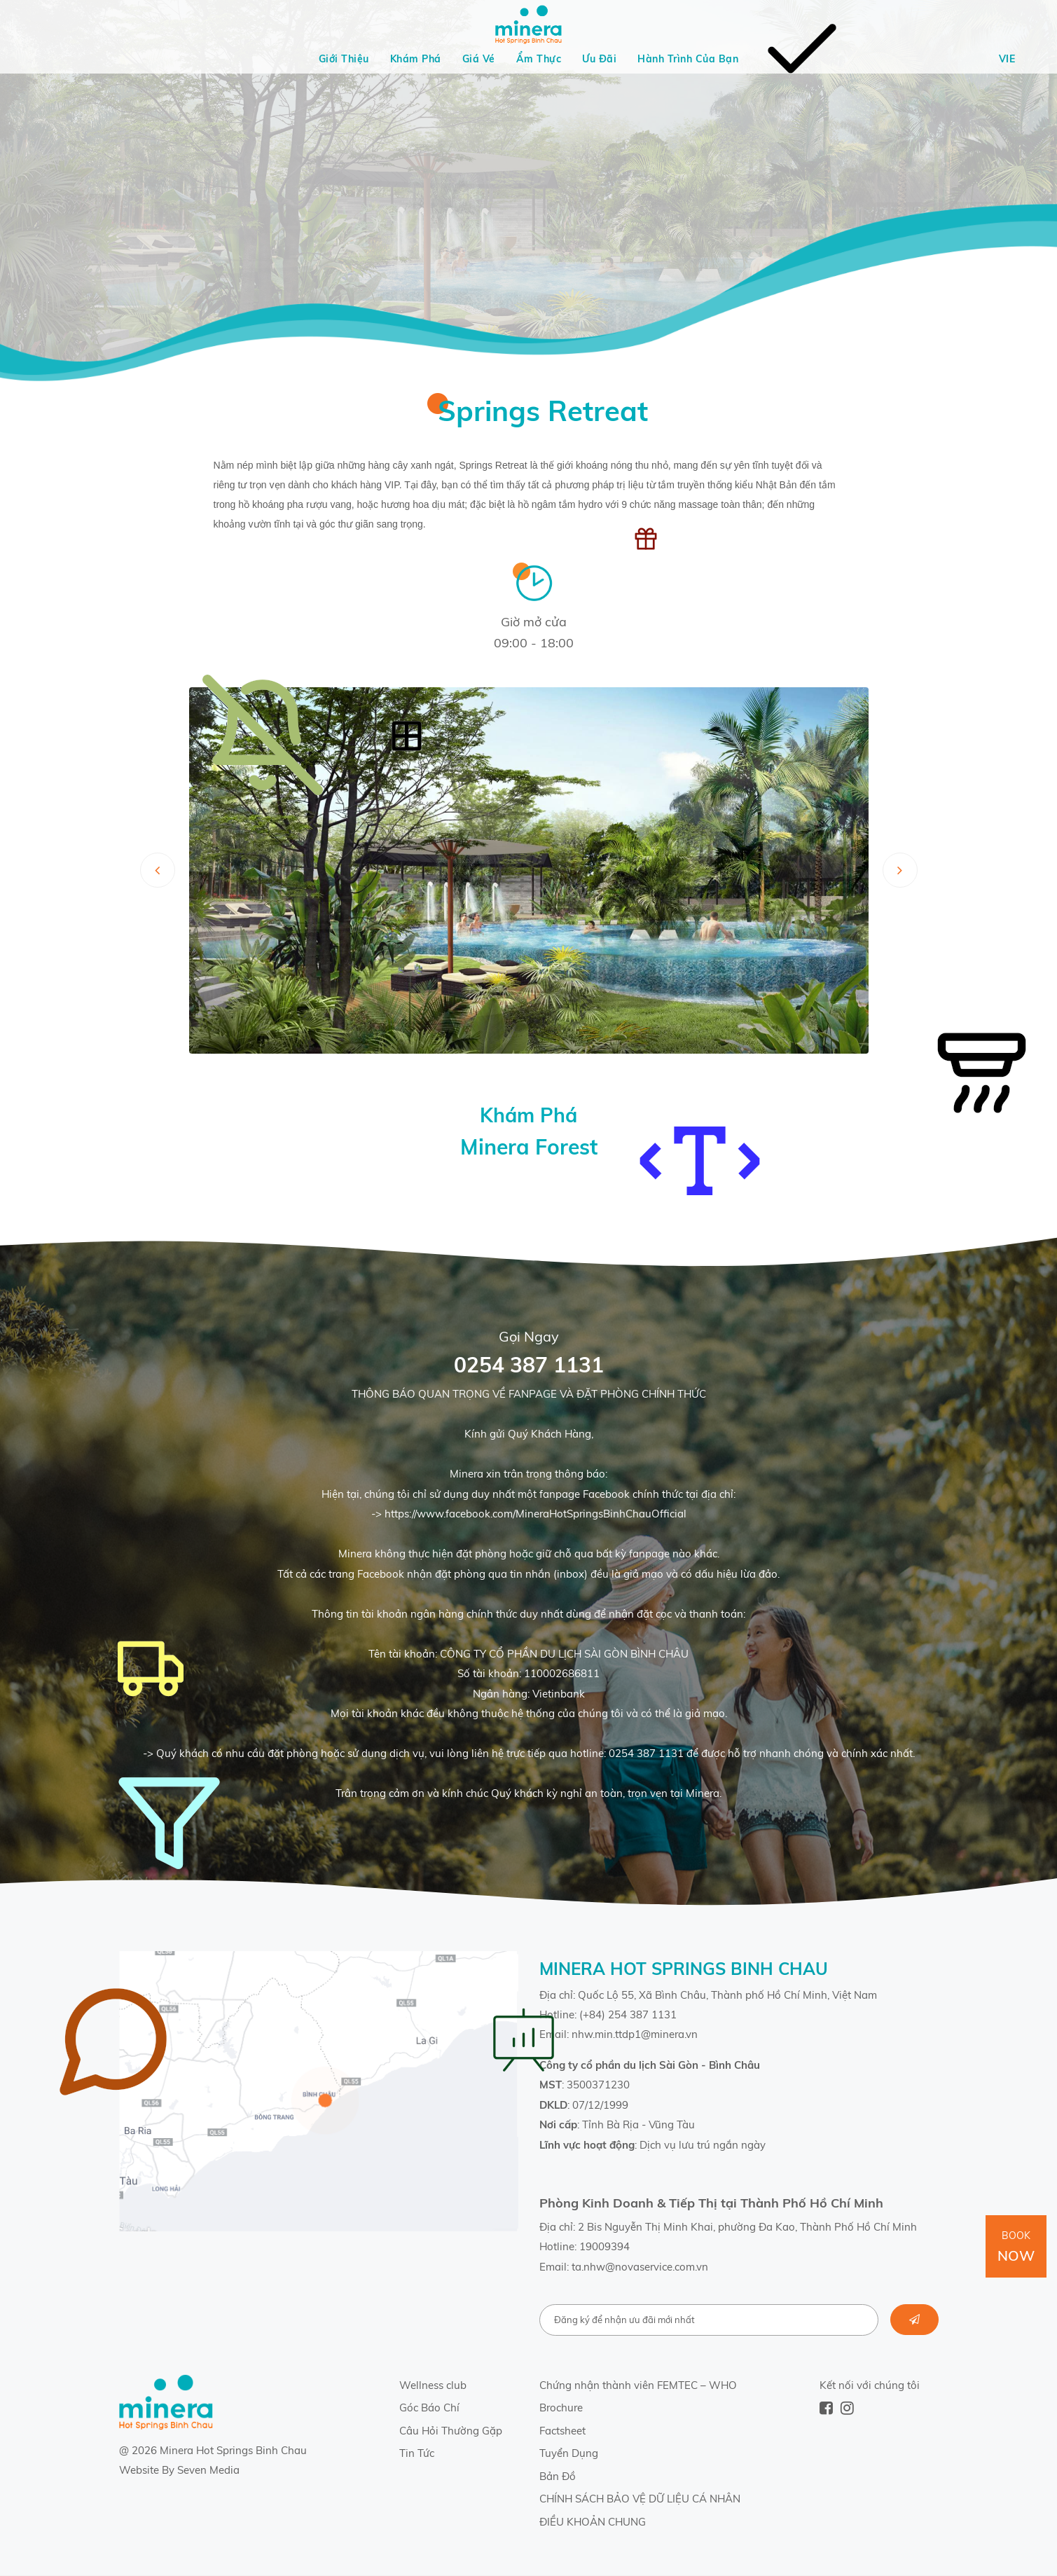 The height and width of the screenshot is (2576, 1057). What do you see at coordinates (151, 1669) in the screenshot?
I see `track your delivery status` at bounding box center [151, 1669].